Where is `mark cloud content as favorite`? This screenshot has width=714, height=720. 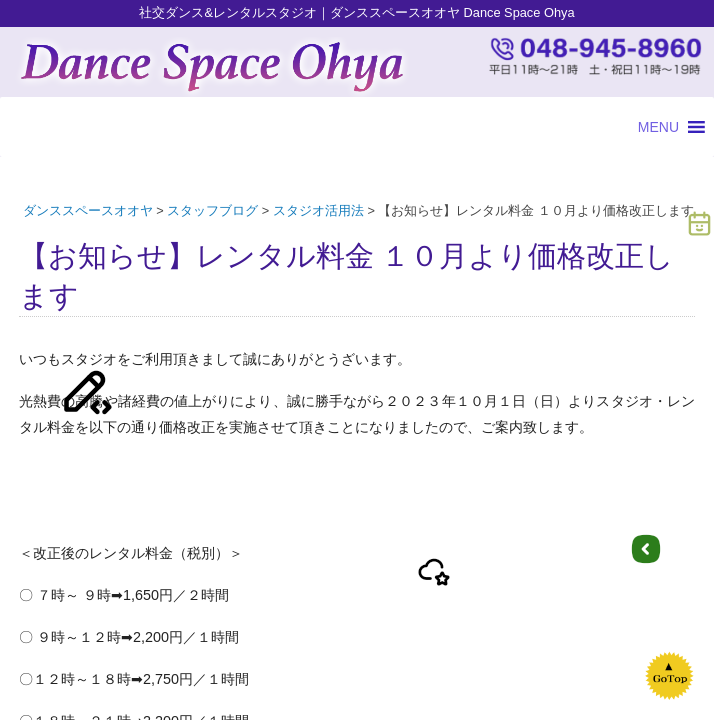 mark cloud content as favorite is located at coordinates (434, 570).